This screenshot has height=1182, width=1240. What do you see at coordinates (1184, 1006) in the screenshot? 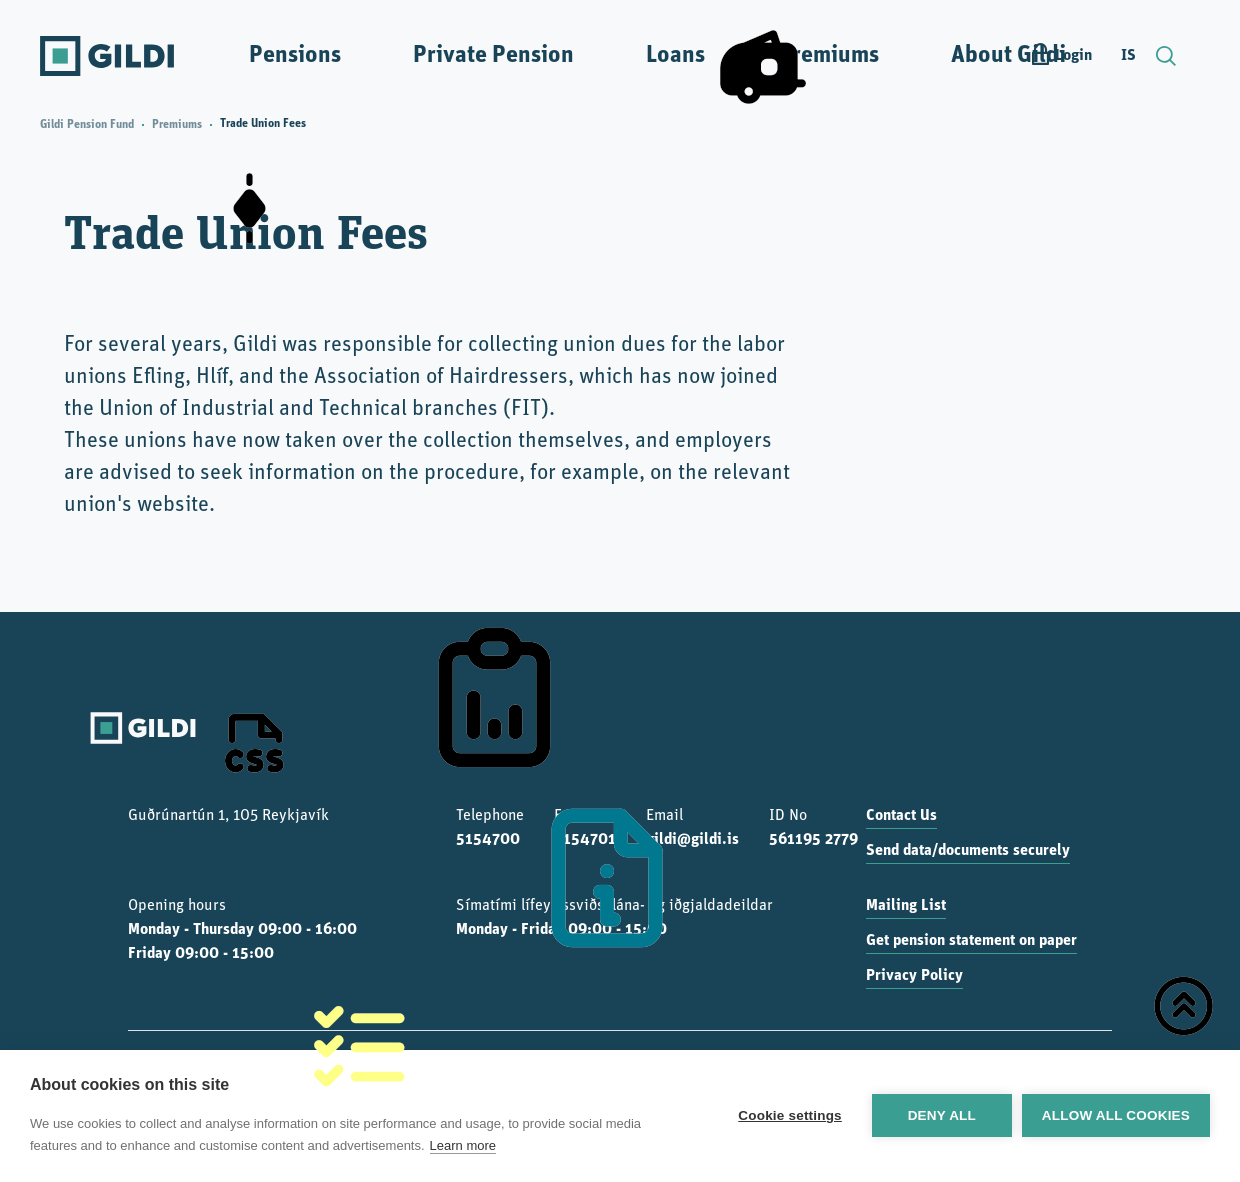
I see `scroll to top of page` at bounding box center [1184, 1006].